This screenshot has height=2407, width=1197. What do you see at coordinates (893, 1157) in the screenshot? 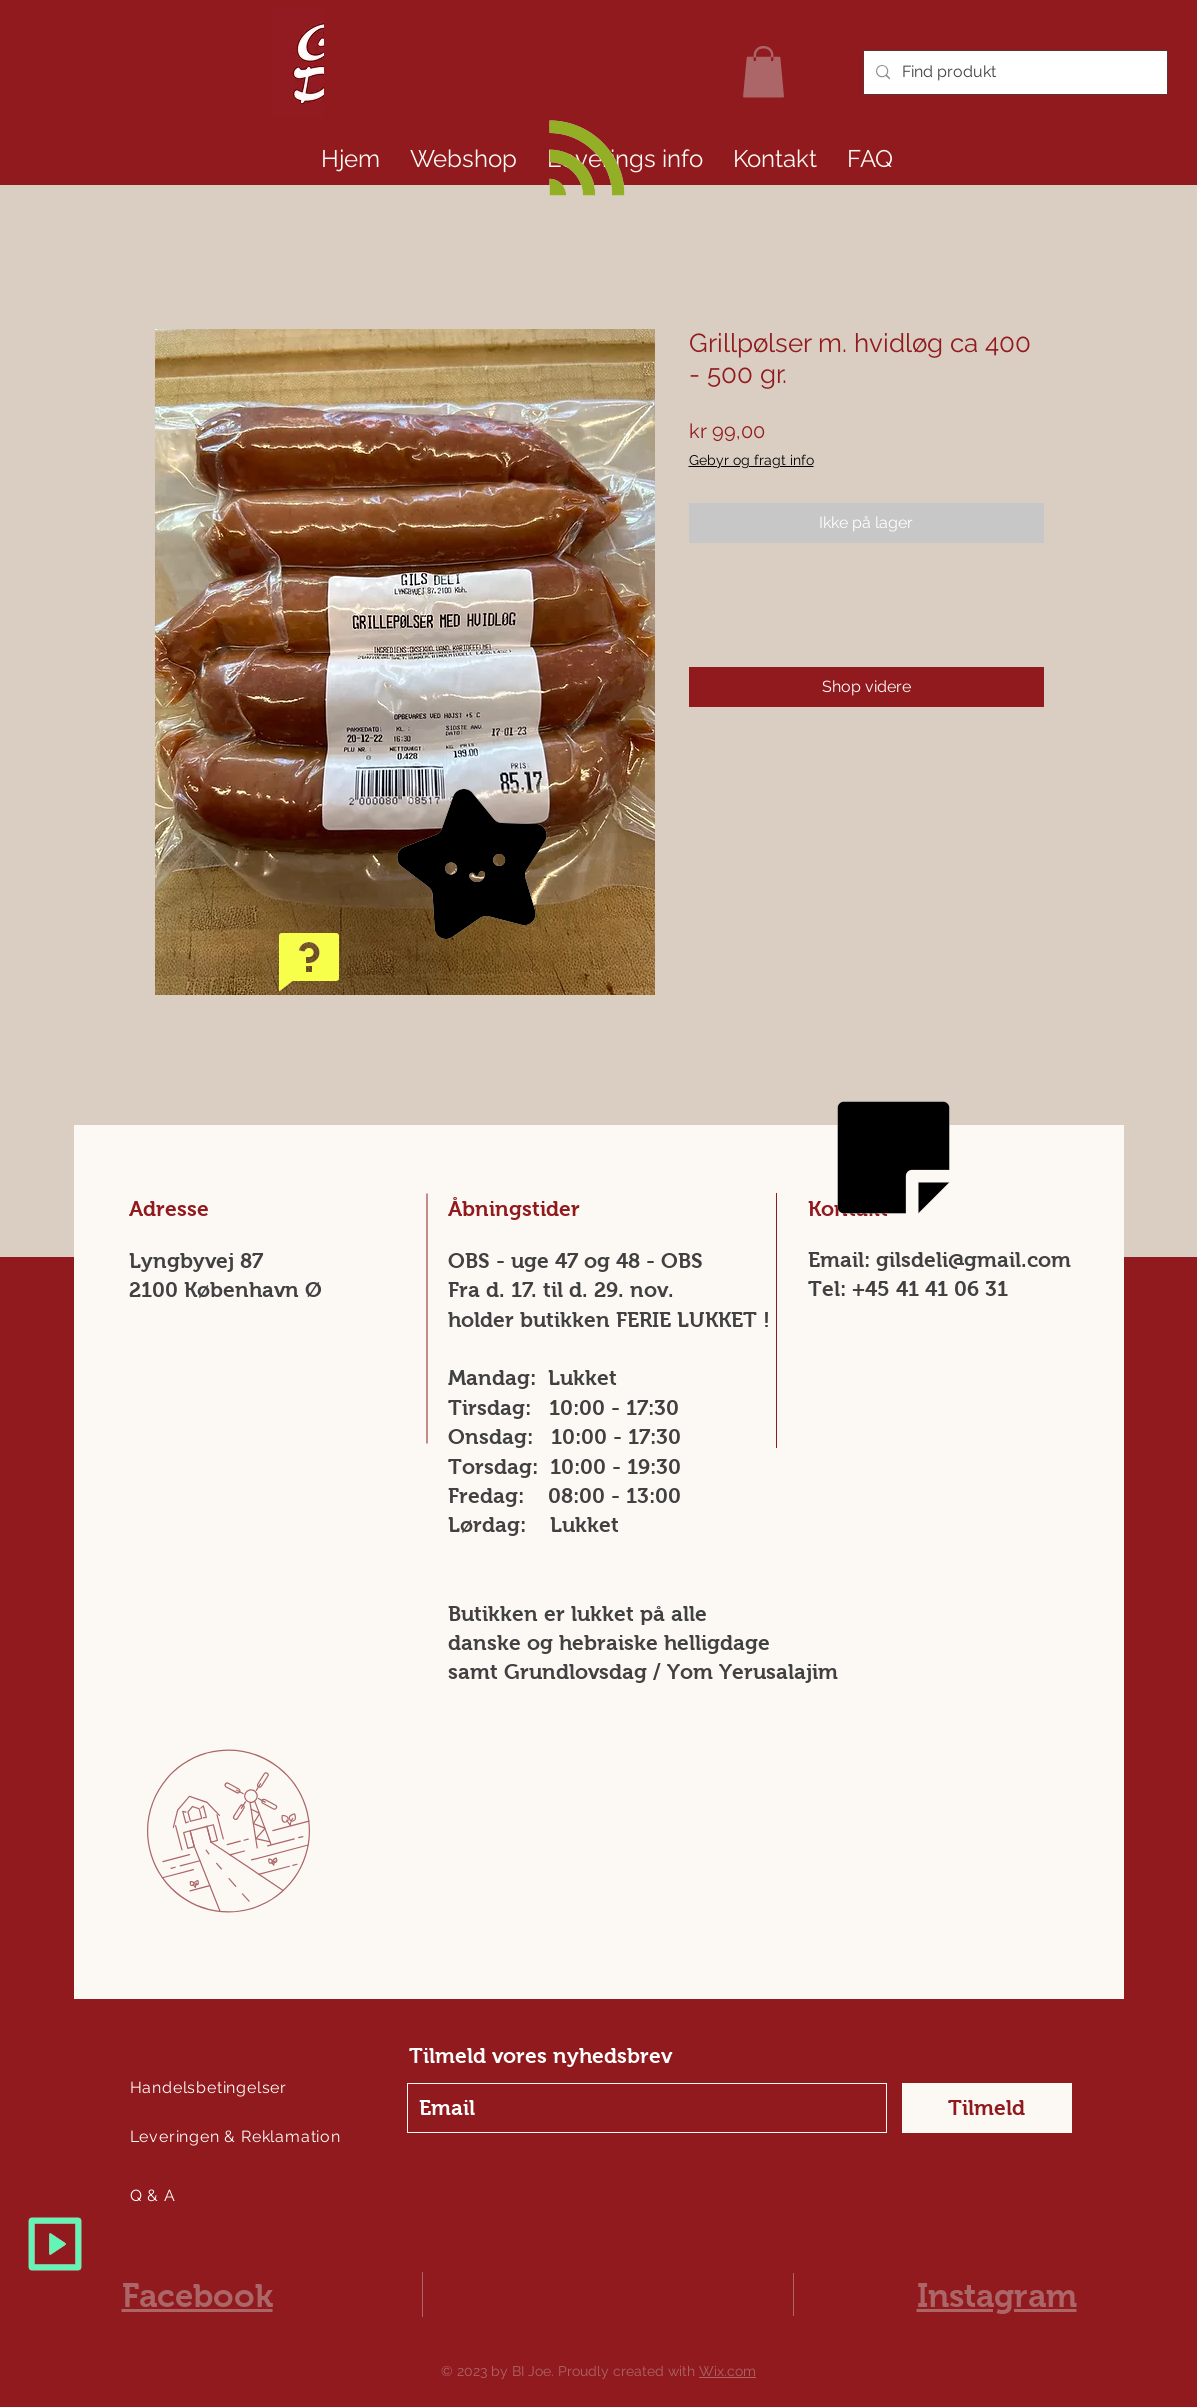
I see `create a new sticky note` at bounding box center [893, 1157].